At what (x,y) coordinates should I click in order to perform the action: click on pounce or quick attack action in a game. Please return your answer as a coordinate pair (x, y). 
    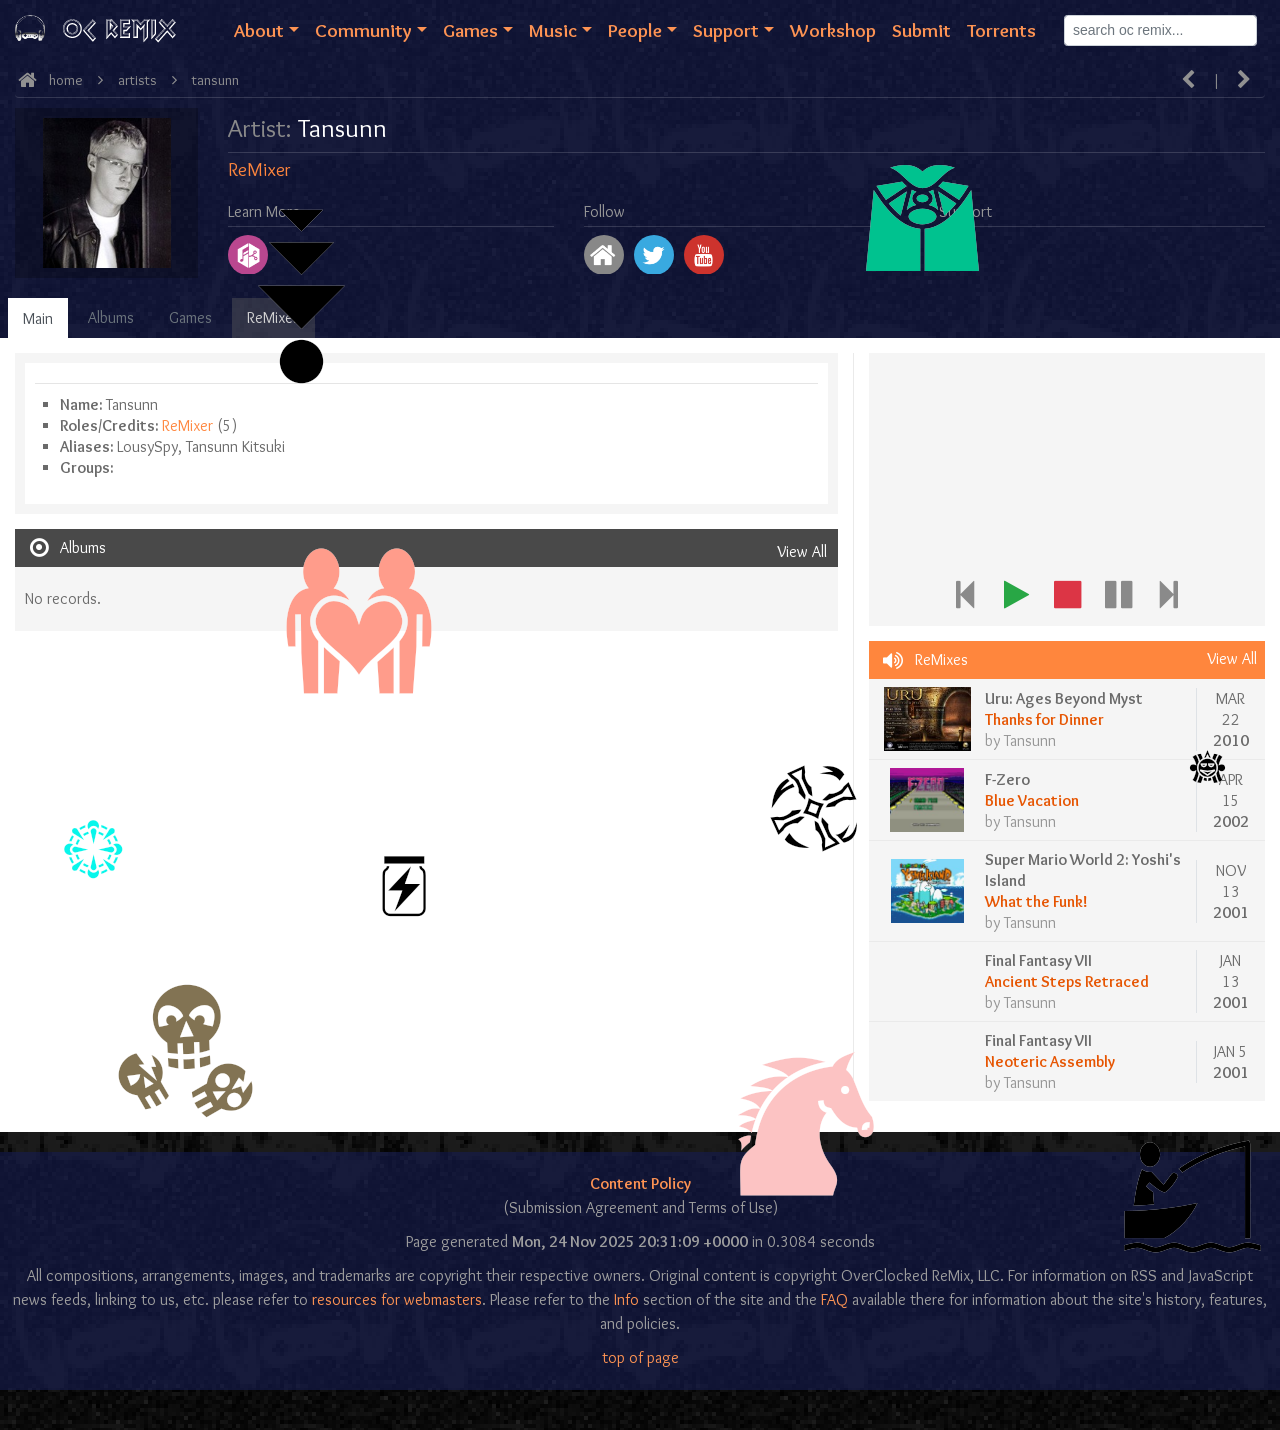
    Looking at the image, I should click on (301, 296).